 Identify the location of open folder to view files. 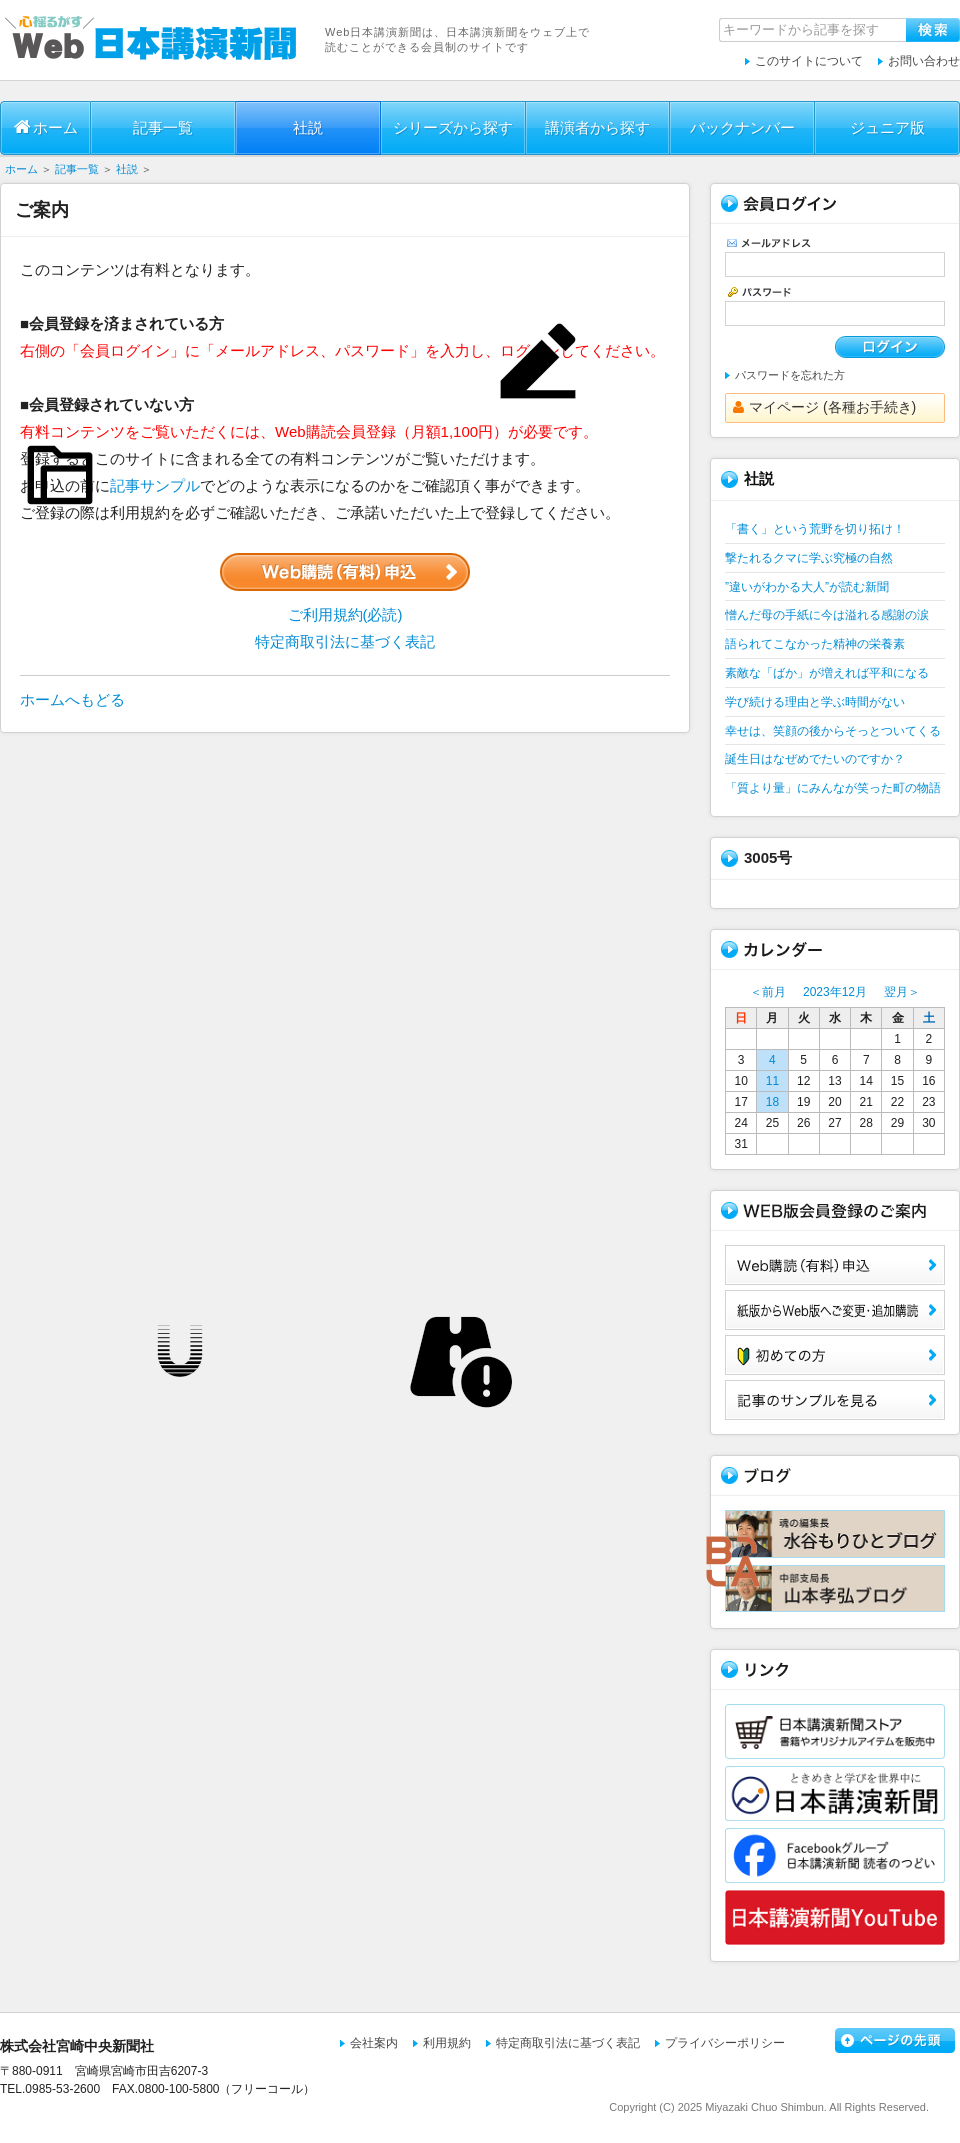
(60, 475).